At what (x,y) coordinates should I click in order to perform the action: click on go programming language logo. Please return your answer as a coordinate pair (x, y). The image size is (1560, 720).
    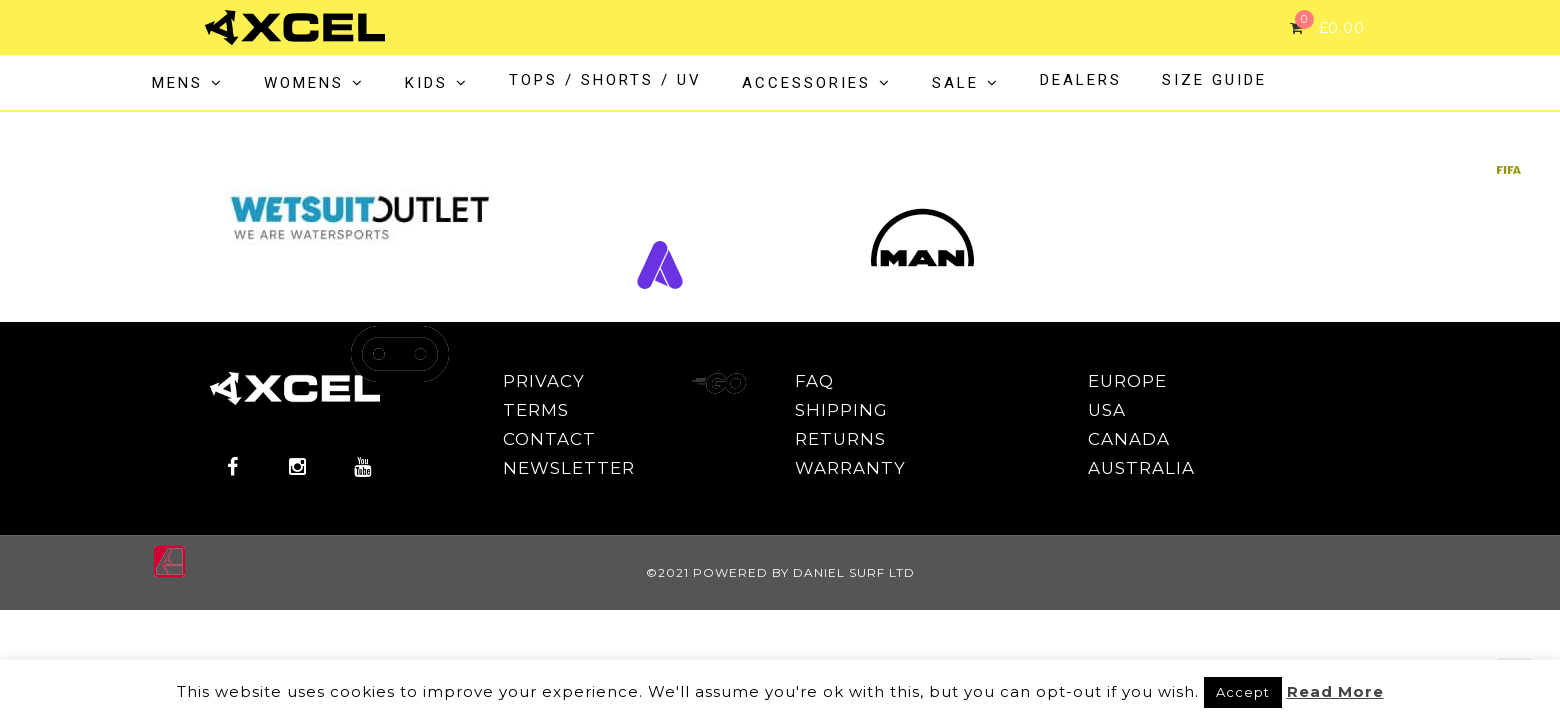
    Looking at the image, I should click on (719, 384).